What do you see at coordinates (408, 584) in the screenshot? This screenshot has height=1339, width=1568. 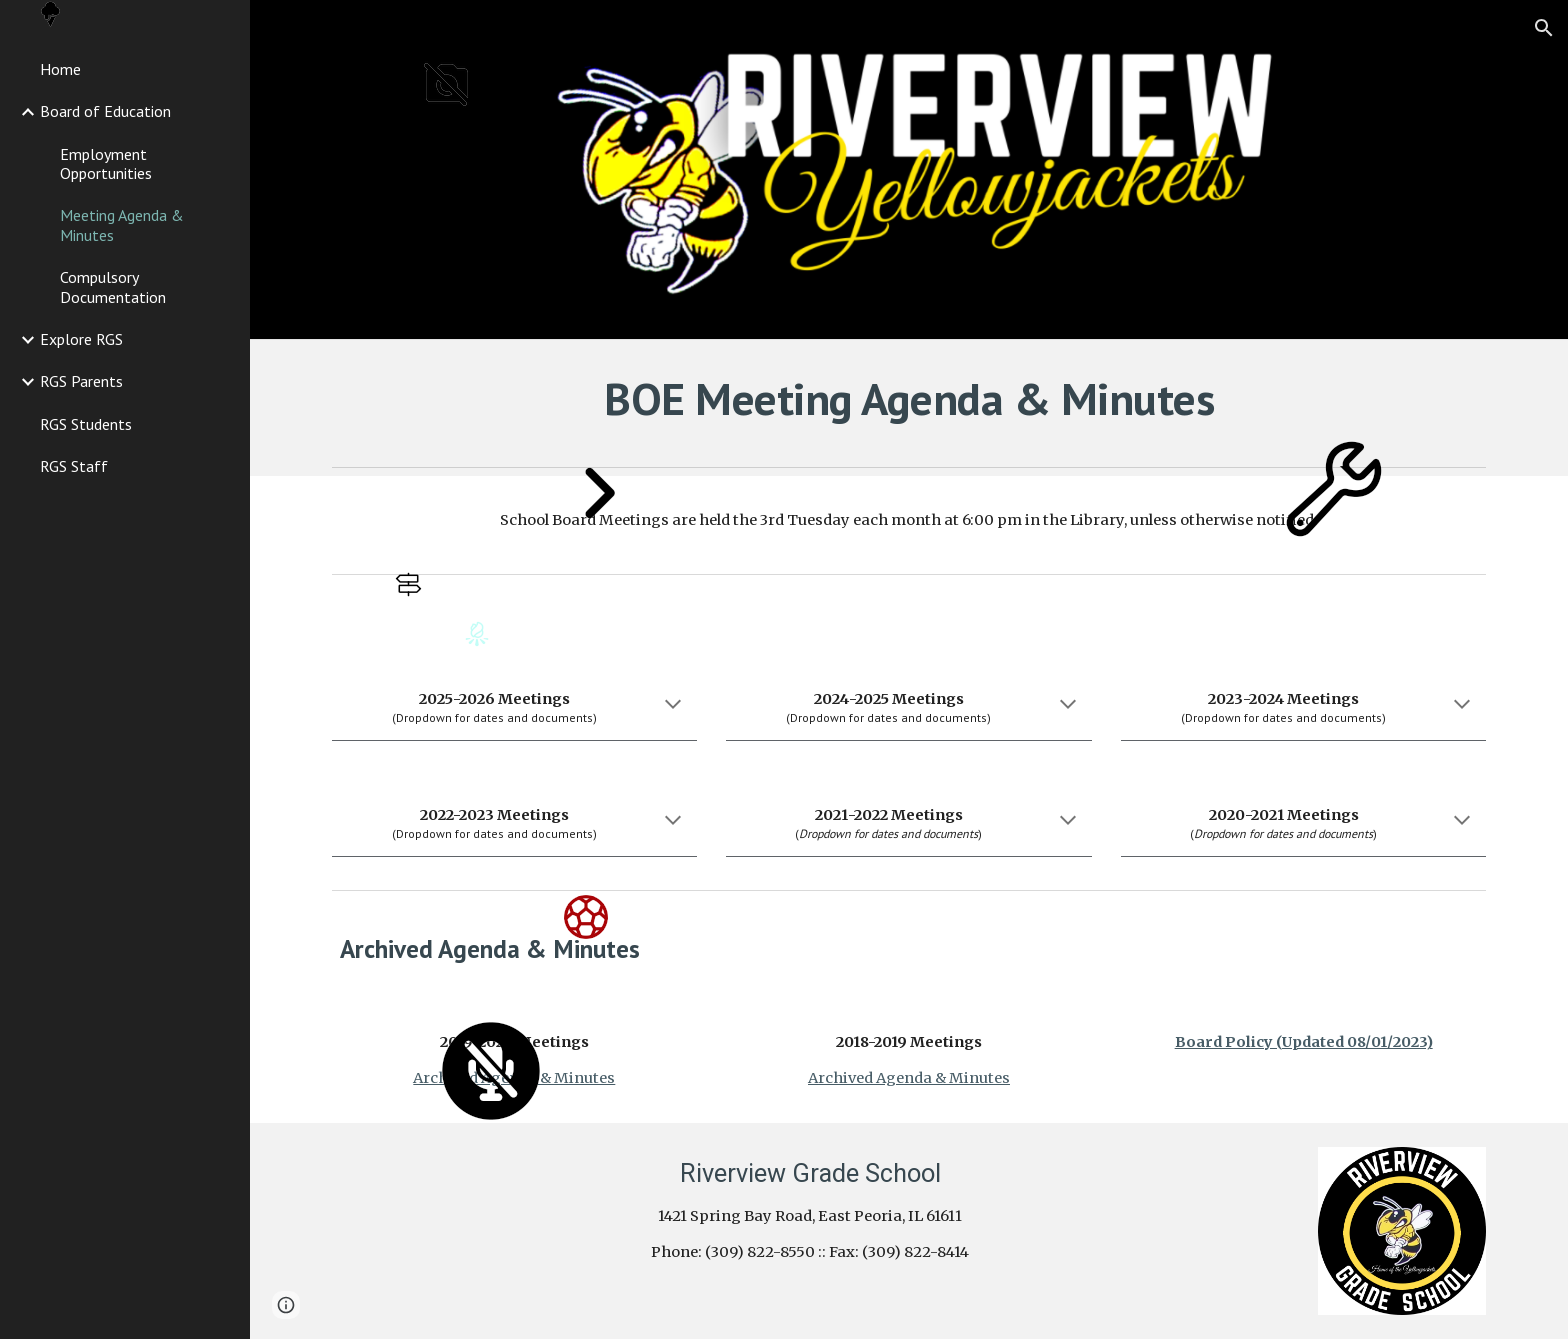 I see `navigate to directions or wayfinding options` at bounding box center [408, 584].